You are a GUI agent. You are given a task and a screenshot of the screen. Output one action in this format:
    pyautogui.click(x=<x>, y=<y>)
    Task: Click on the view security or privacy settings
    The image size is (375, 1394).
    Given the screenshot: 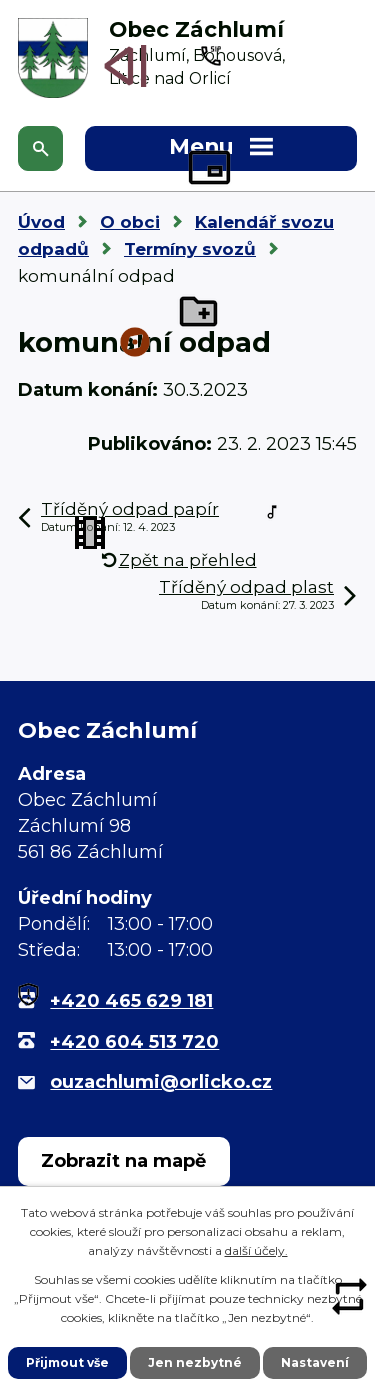 What is the action you would take?
    pyautogui.click(x=28, y=994)
    